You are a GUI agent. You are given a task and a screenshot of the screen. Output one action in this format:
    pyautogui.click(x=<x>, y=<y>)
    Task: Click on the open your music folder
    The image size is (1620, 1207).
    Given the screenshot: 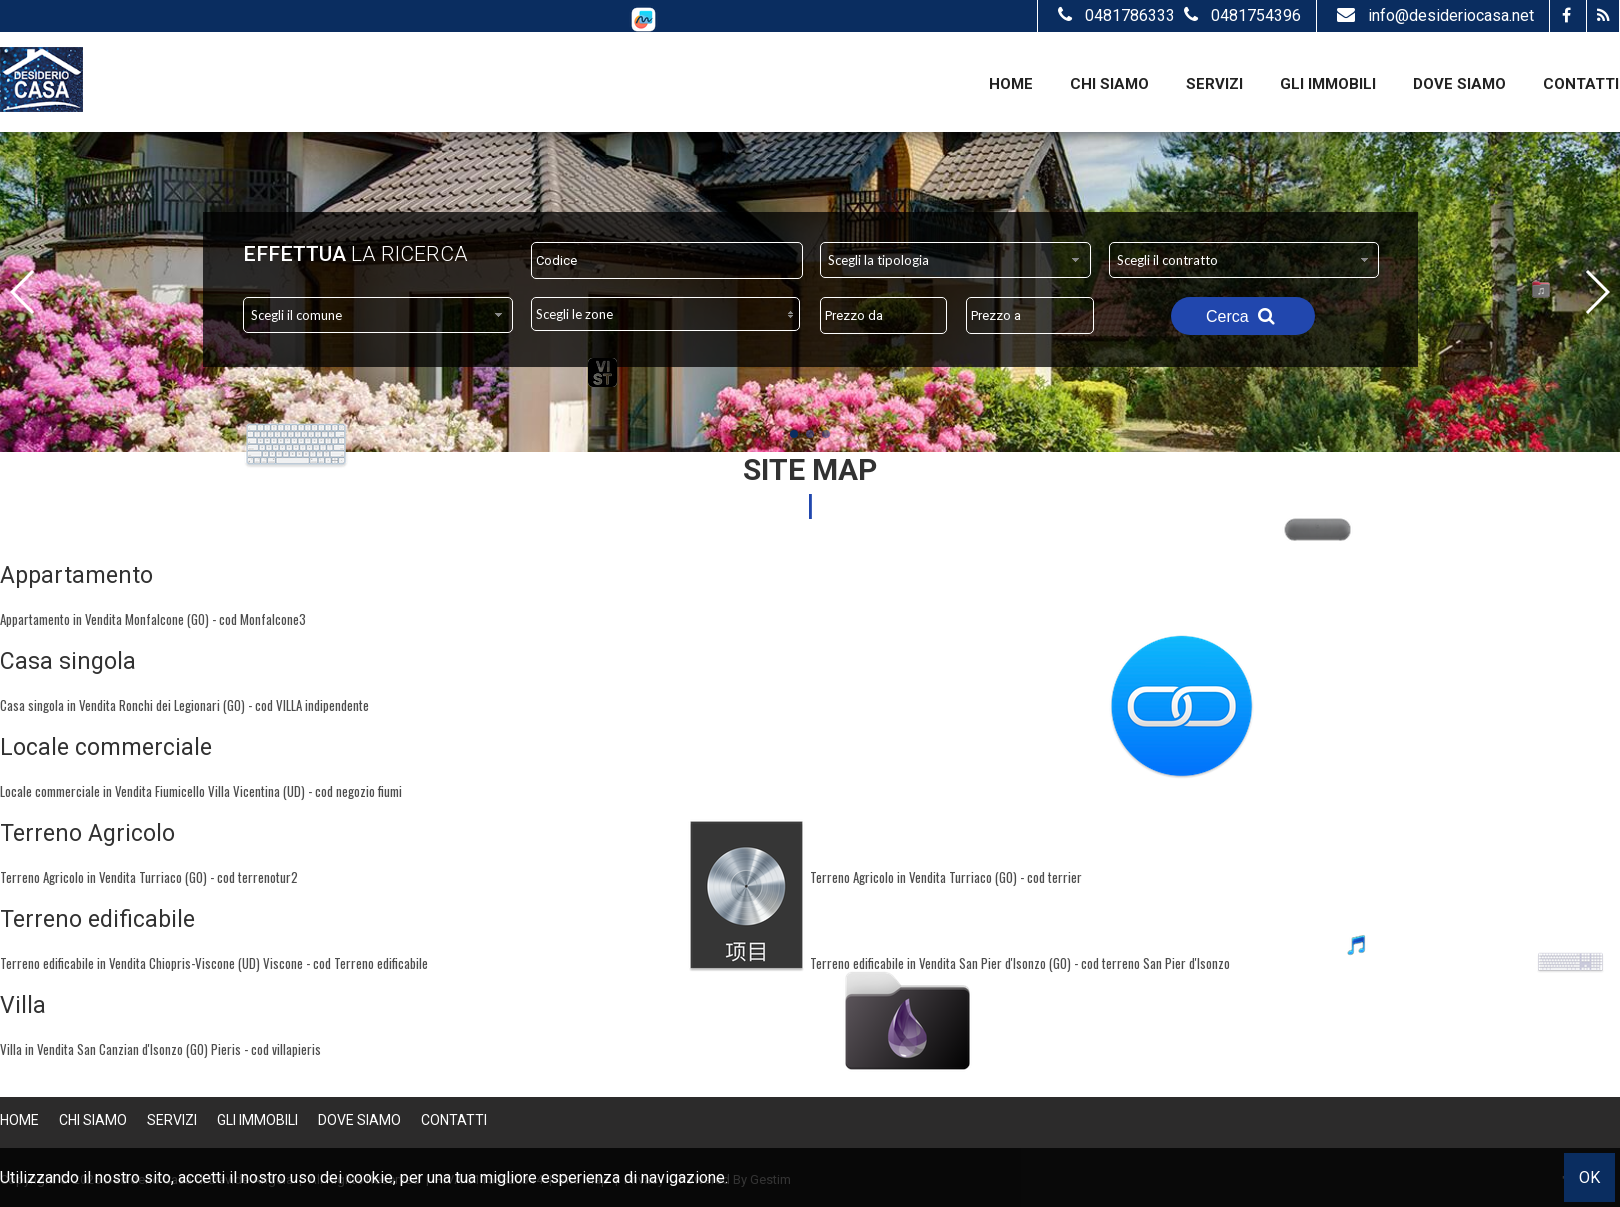 What is the action you would take?
    pyautogui.click(x=1541, y=289)
    